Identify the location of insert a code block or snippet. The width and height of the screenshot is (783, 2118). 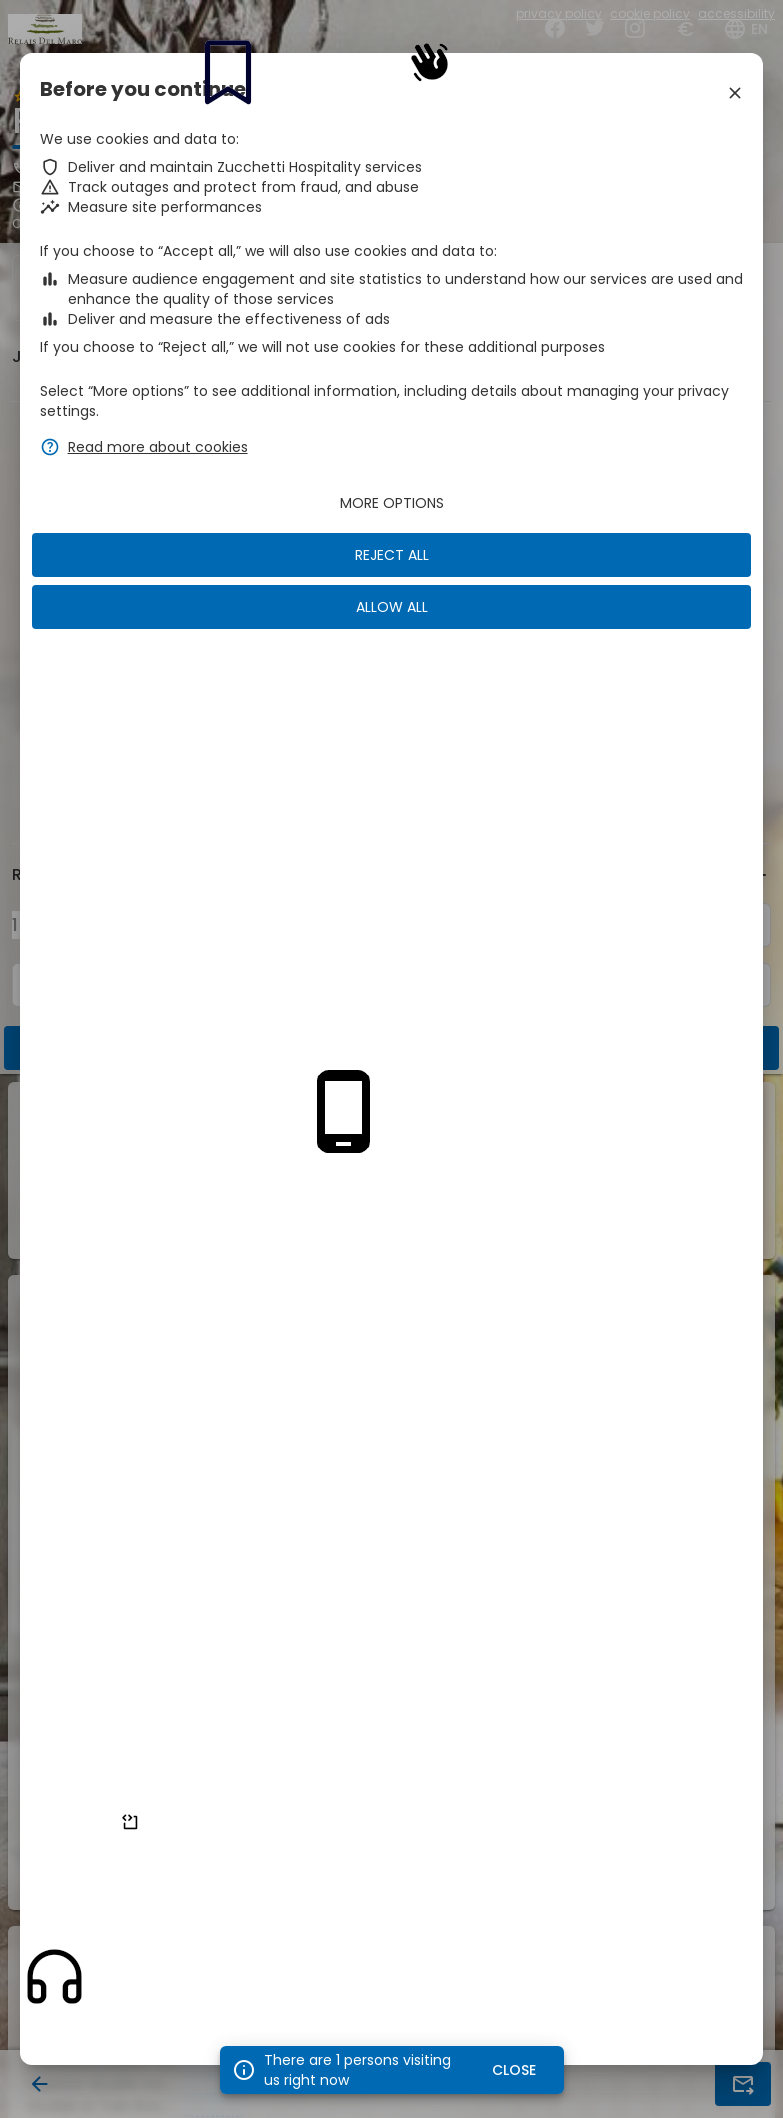
(130, 1822).